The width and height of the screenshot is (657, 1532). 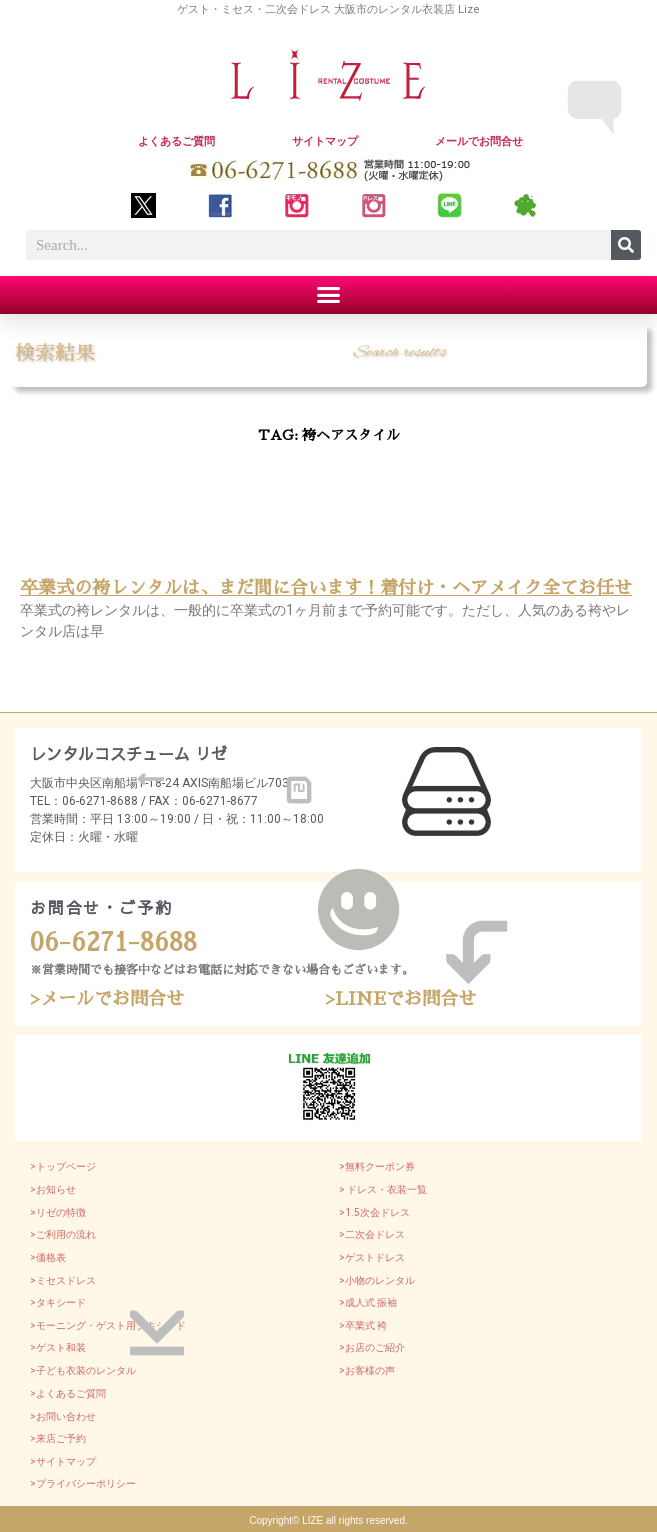 What do you see at coordinates (151, 779) in the screenshot?
I see `play previous track in playlist` at bounding box center [151, 779].